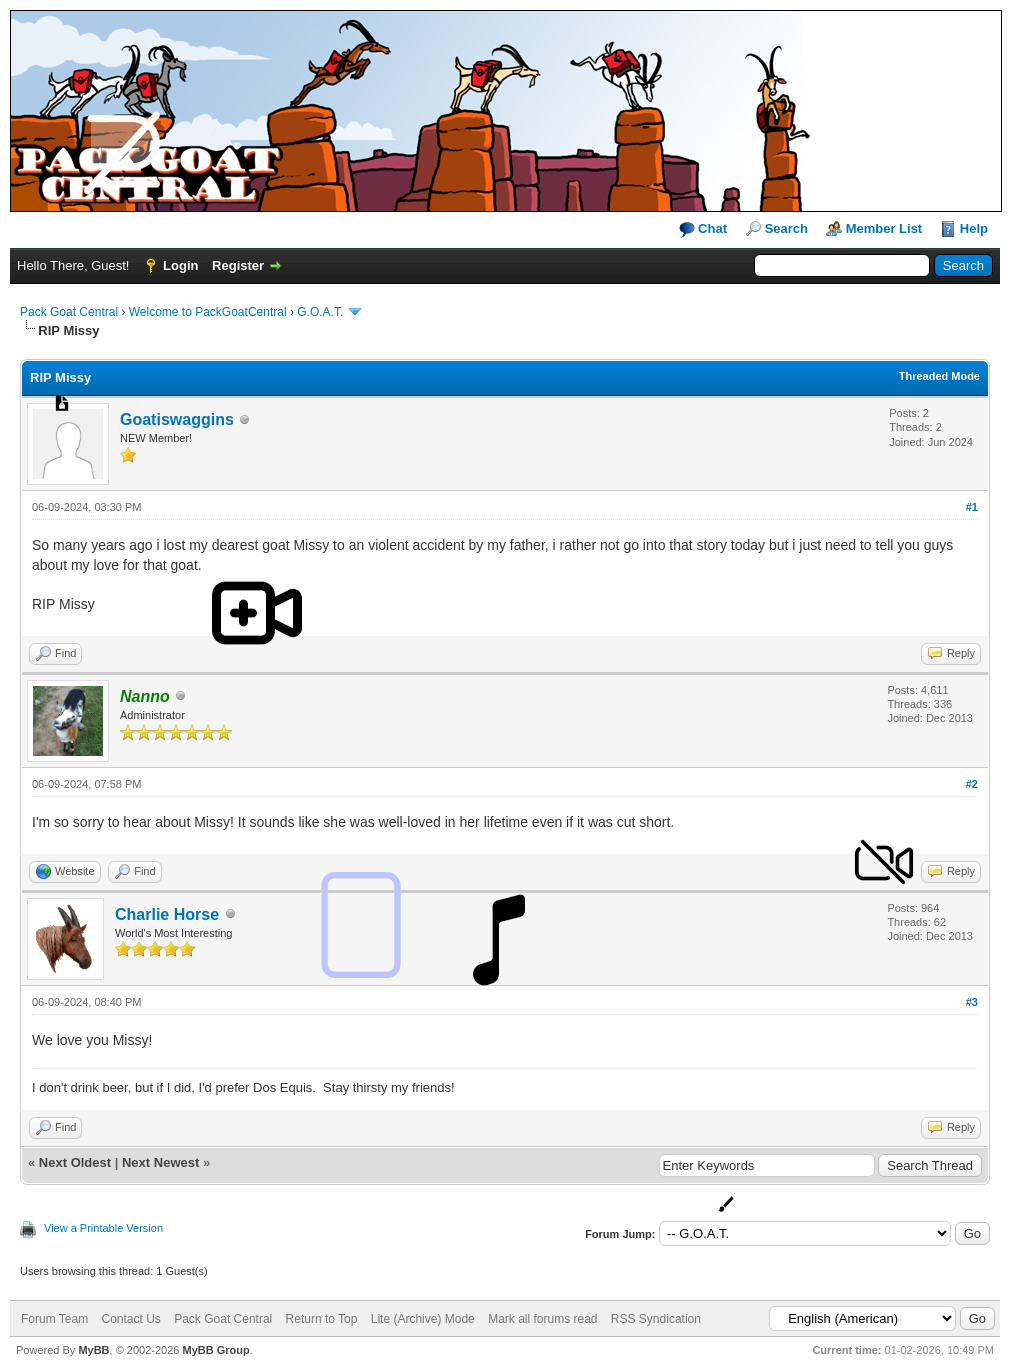  I want to click on view a protected or encrypted document, so click(62, 403).